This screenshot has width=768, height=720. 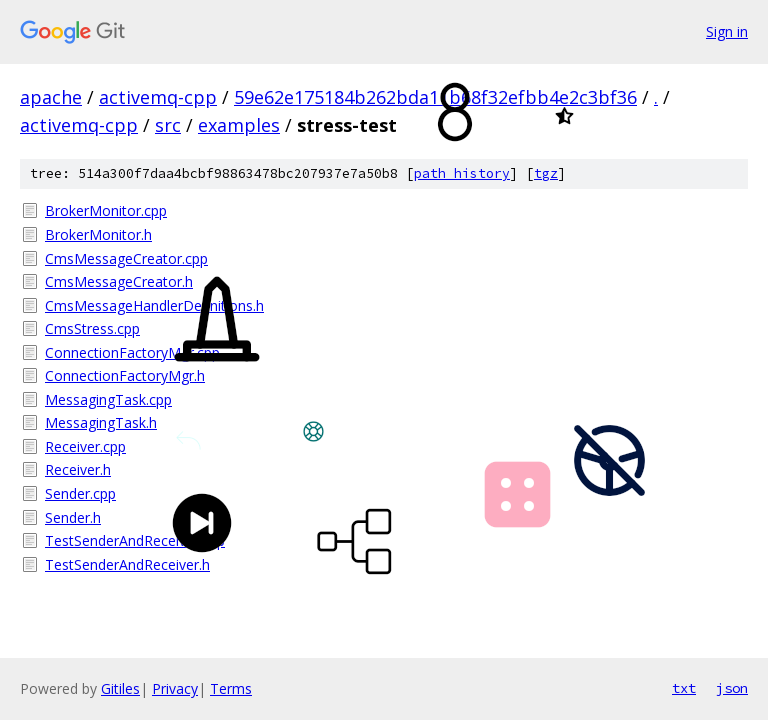 What do you see at coordinates (202, 523) in the screenshot?
I see `skip to the next track` at bounding box center [202, 523].